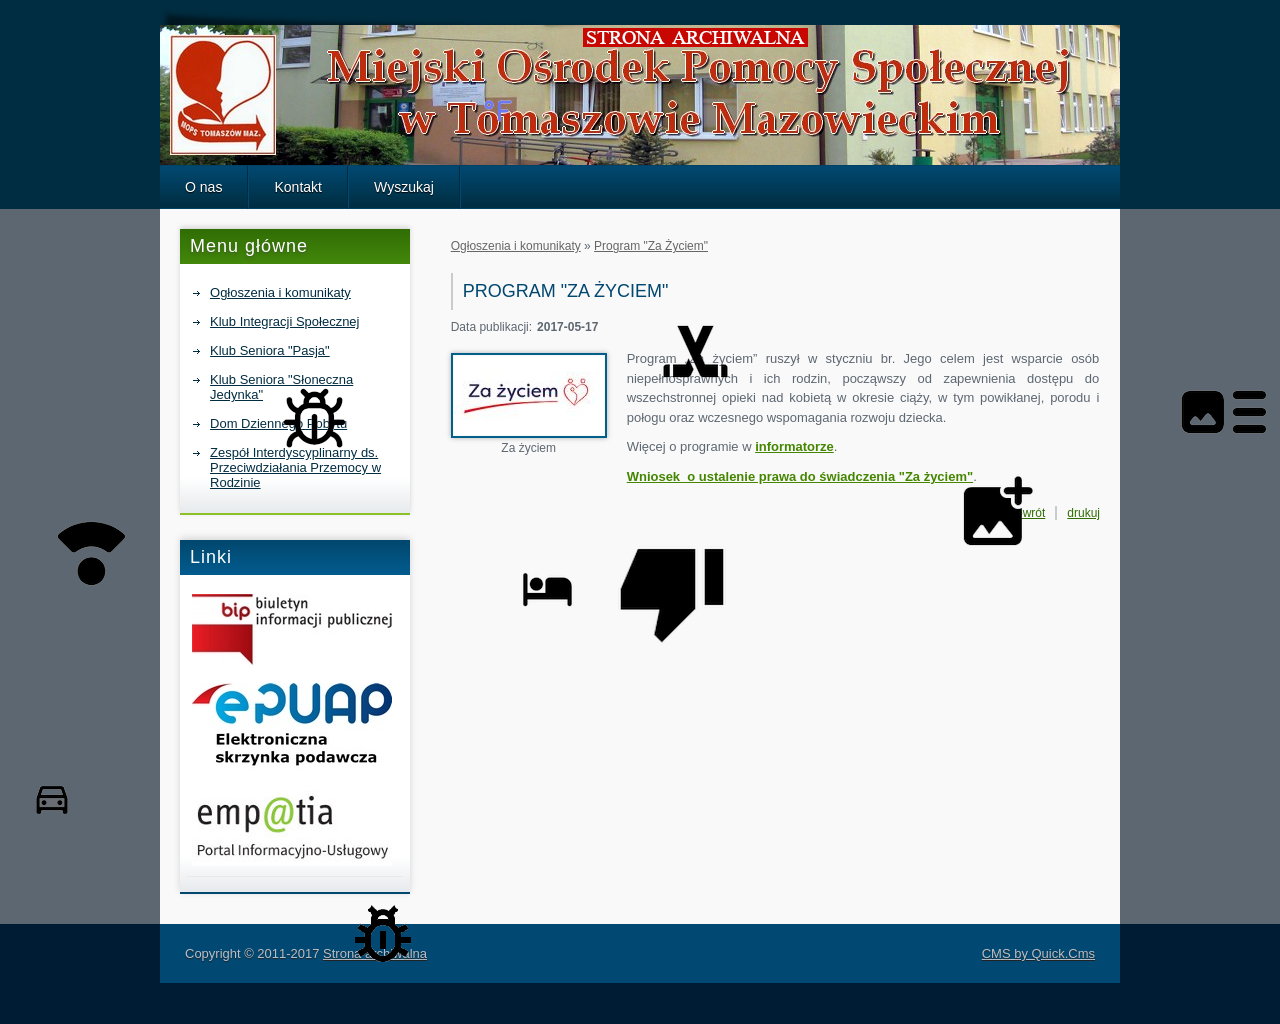  I want to click on calibrate your device's compass, so click(91, 553).